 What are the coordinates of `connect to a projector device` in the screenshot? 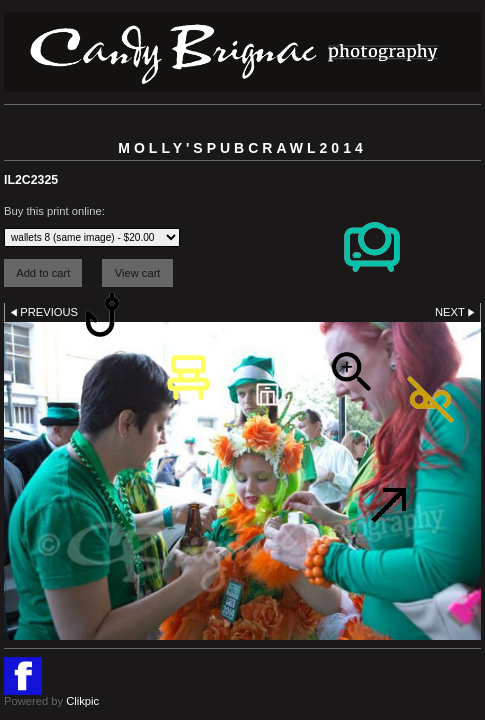 It's located at (372, 247).